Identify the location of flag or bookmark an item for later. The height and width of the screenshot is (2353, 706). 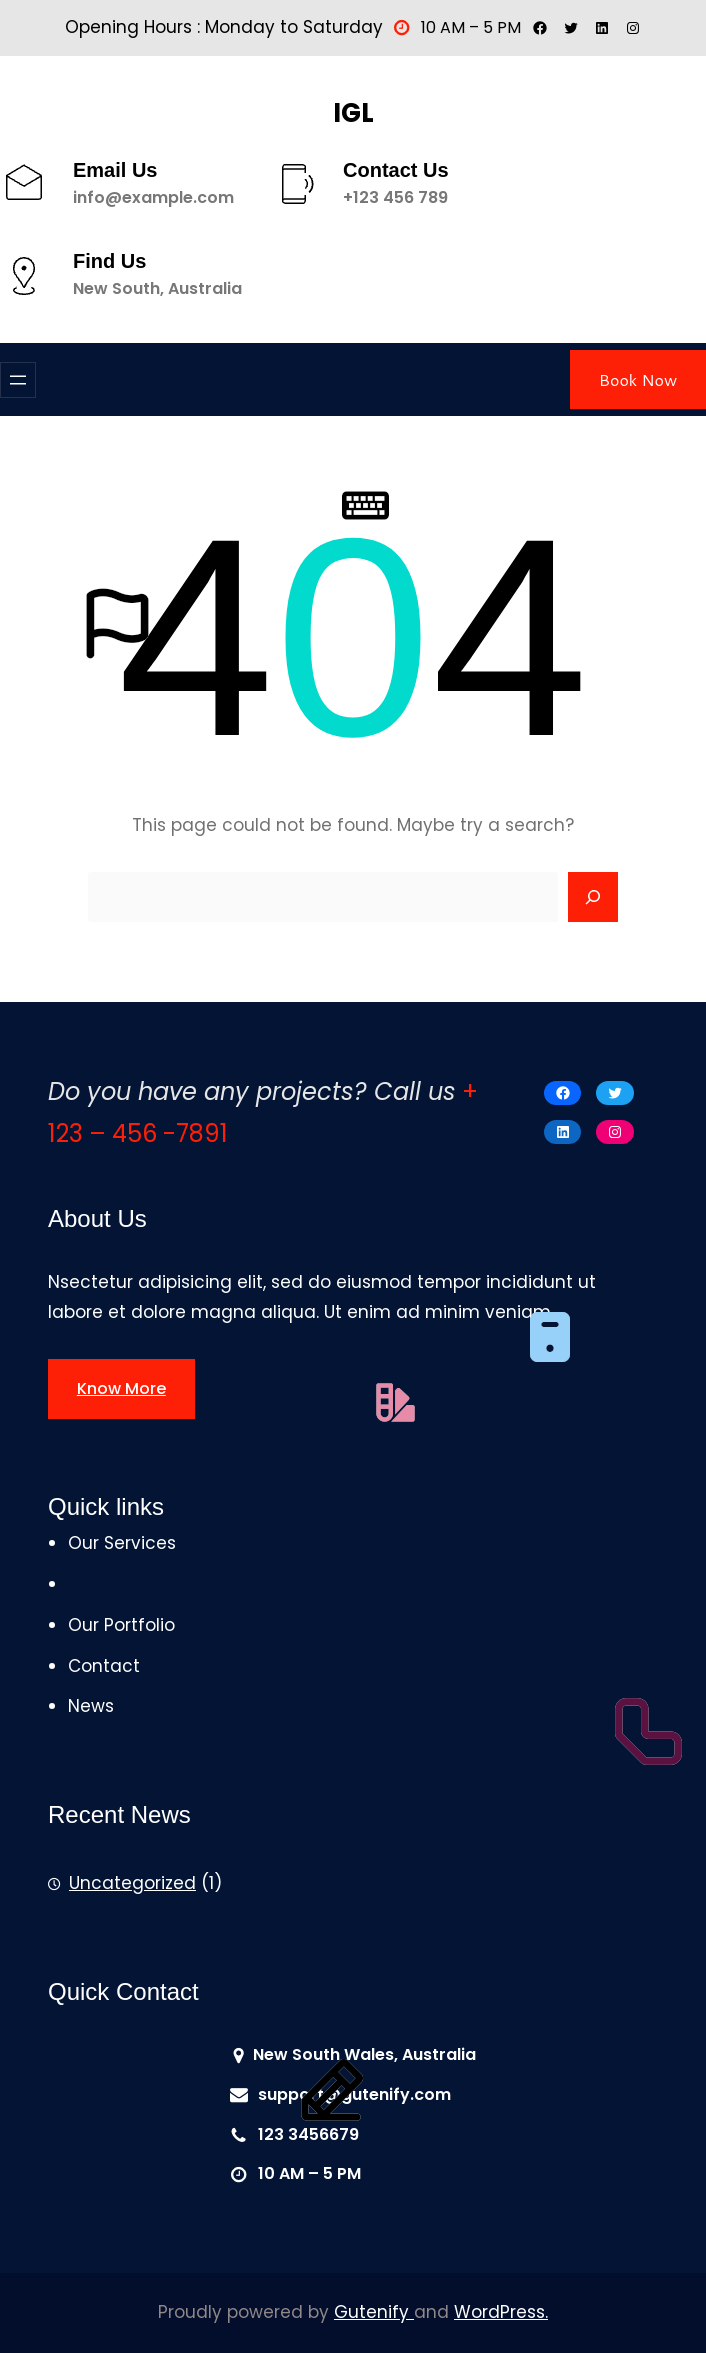
(117, 623).